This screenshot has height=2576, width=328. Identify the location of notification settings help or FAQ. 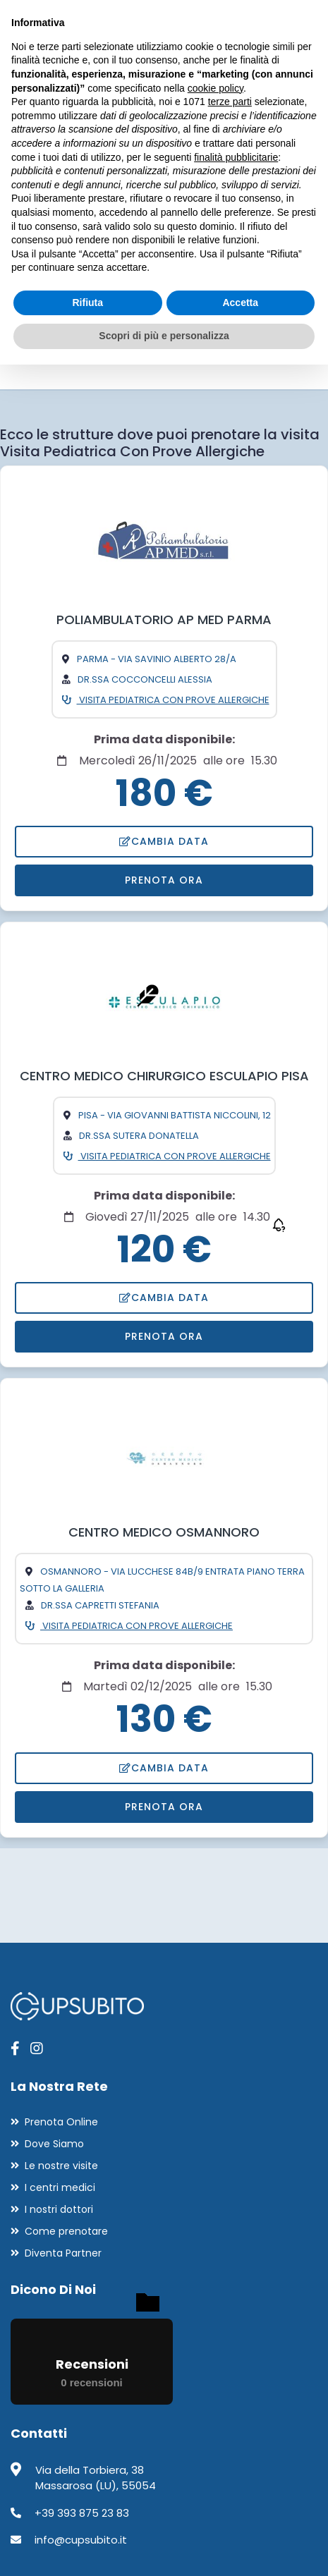
(279, 1225).